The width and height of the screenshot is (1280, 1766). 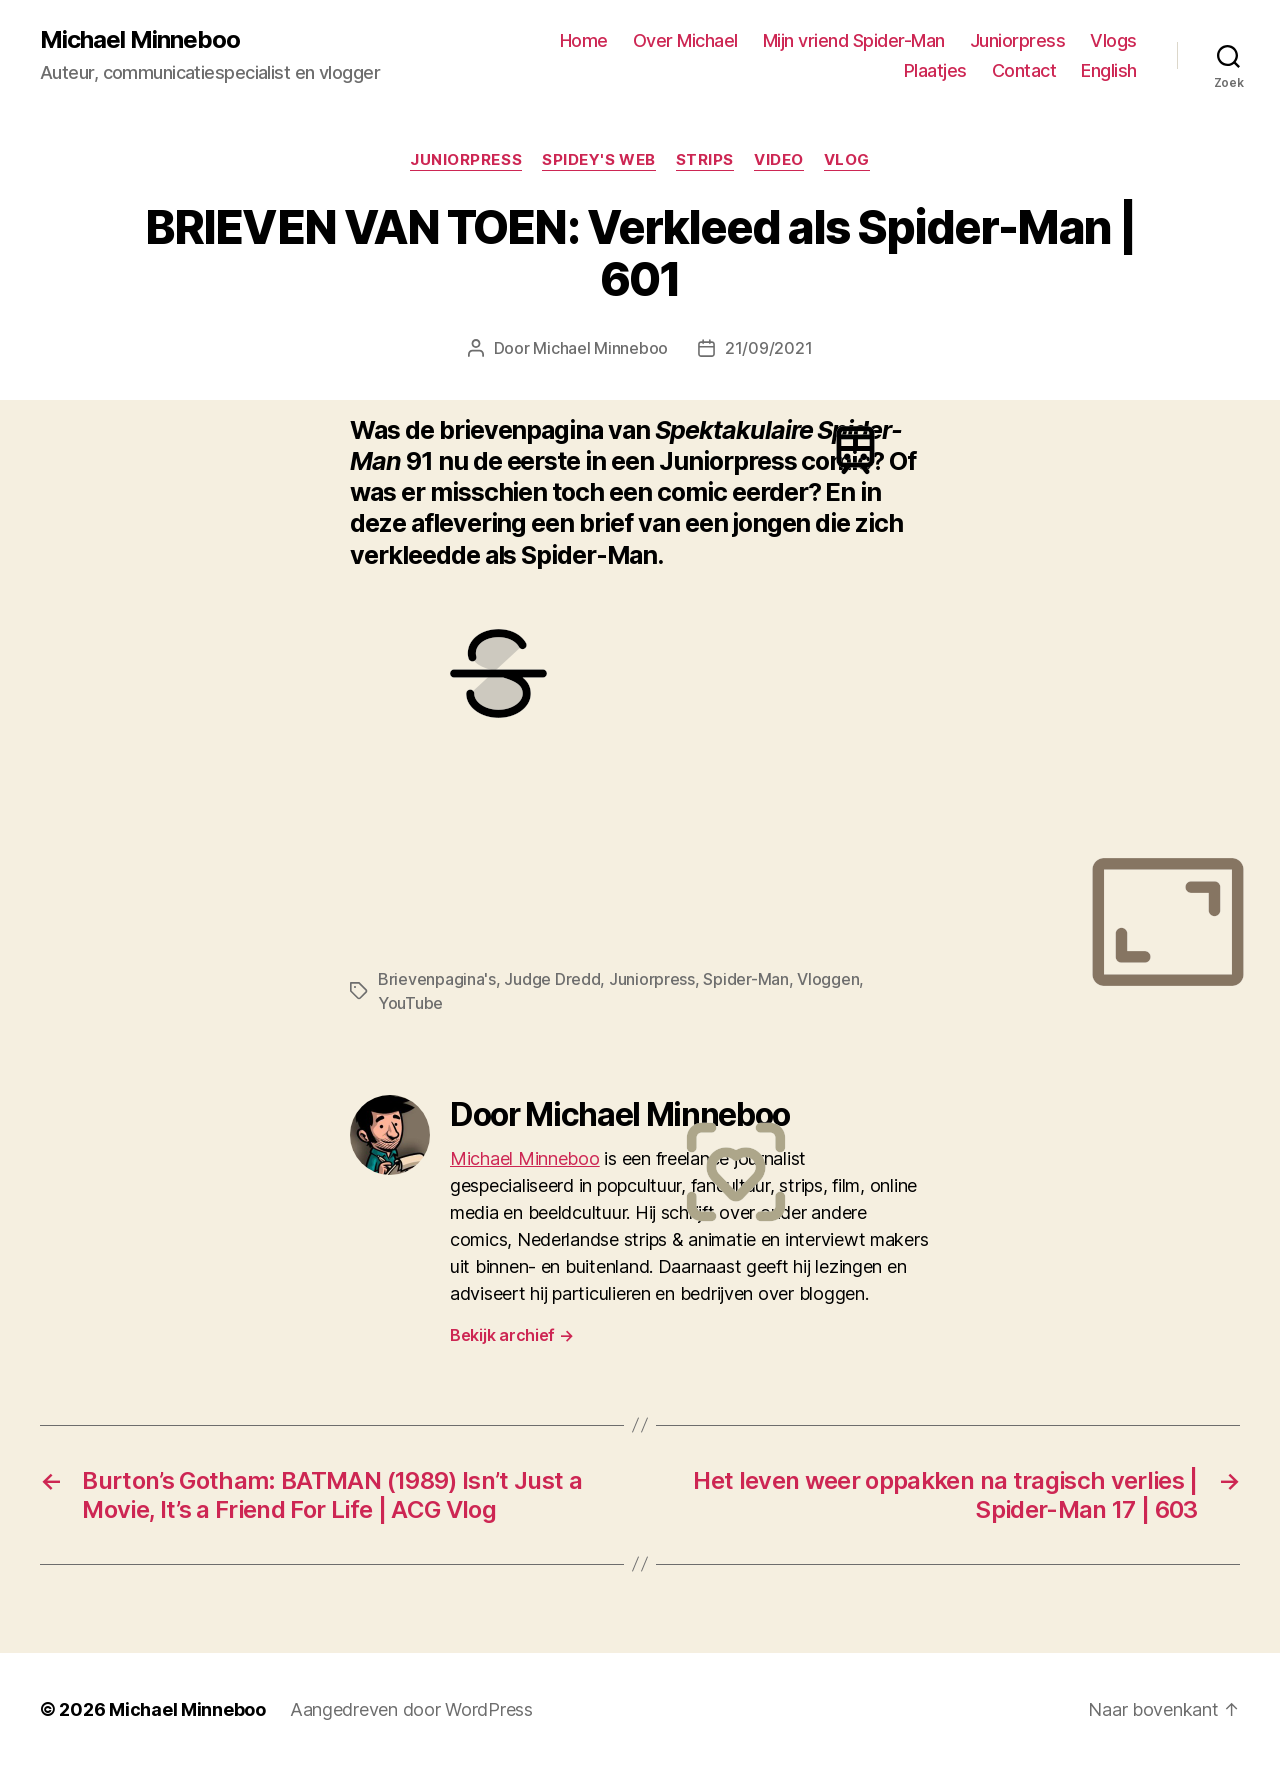 What do you see at coordinates (498, 673) in the screenshot?
I see `apply strikethrough formatting to selected text` at bounding box center [498, 673].